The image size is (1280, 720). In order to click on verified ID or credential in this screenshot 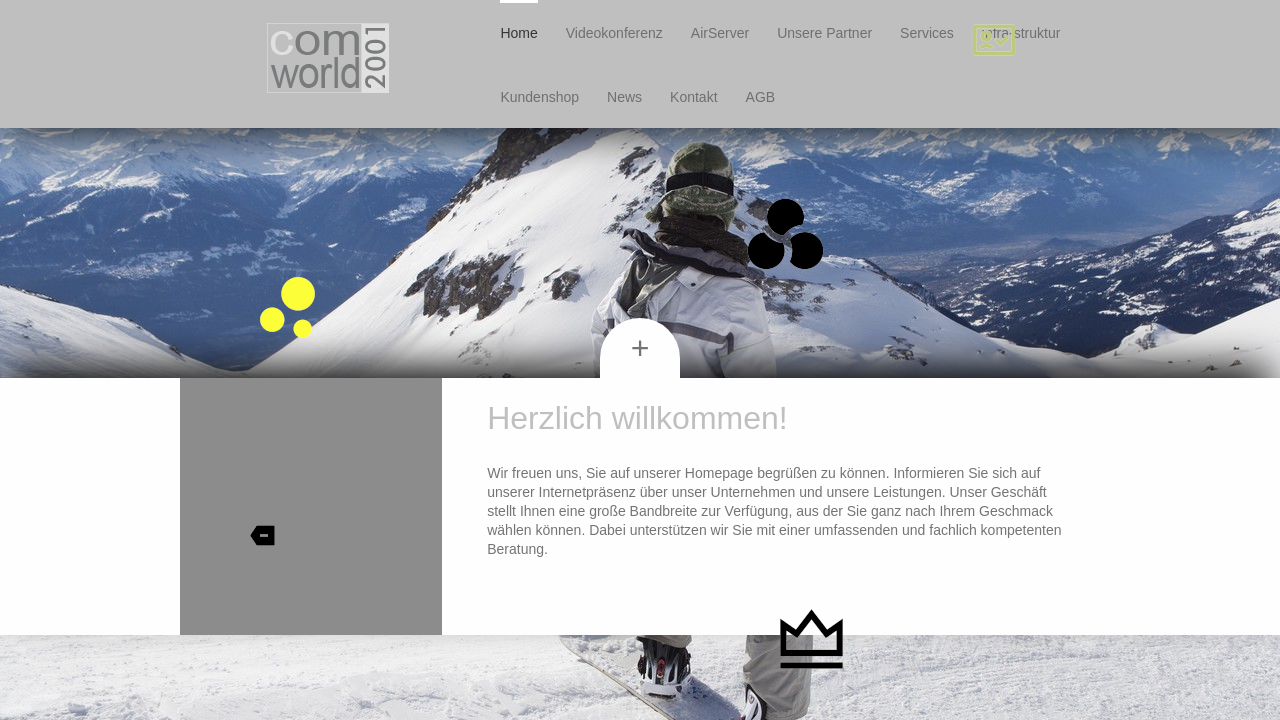, I will do `click(994, 40)`.